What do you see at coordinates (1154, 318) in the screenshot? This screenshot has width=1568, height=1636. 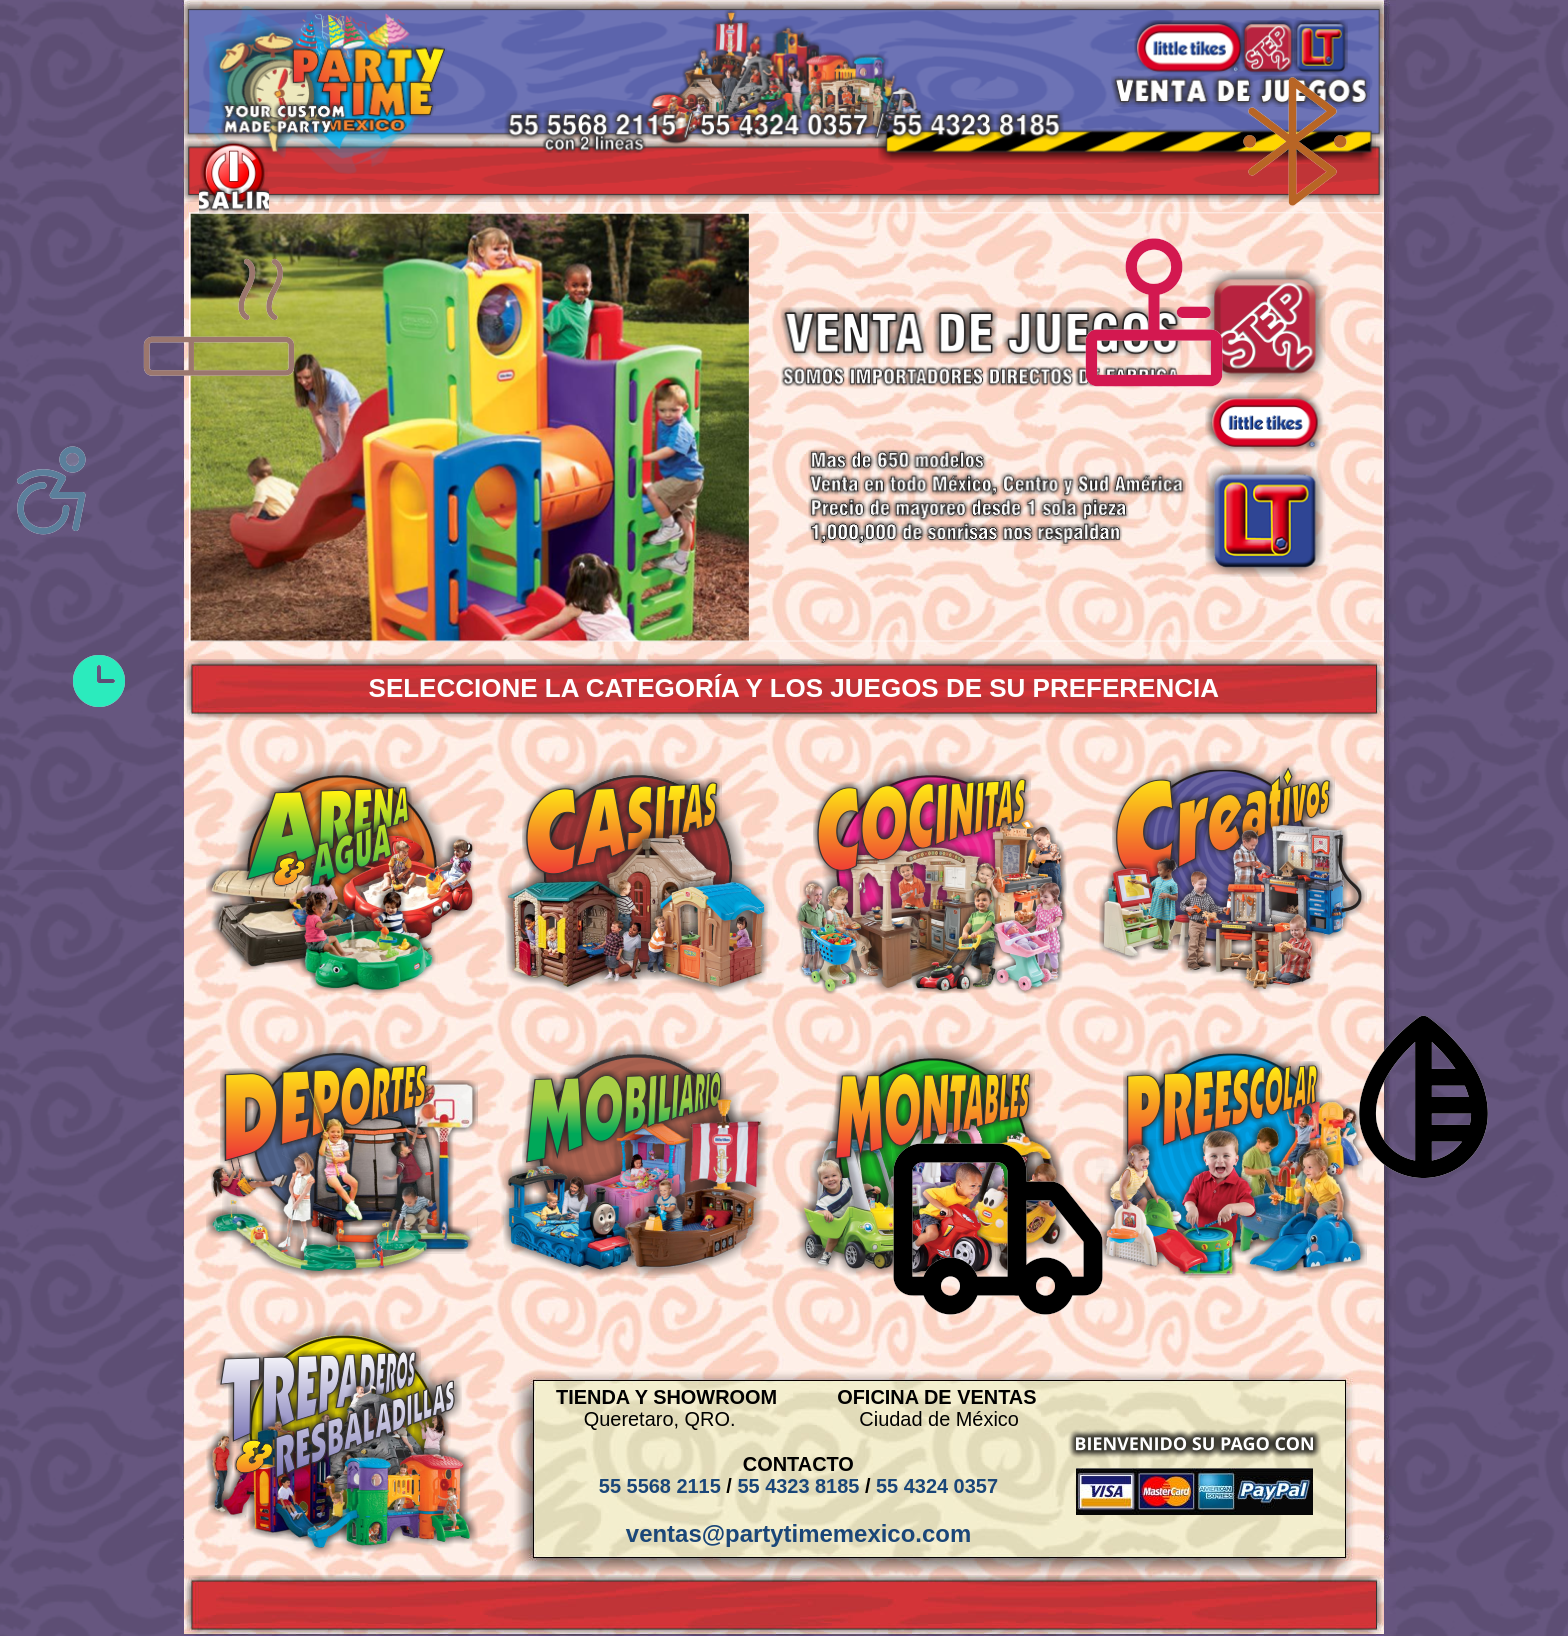 I see `access game controller settings` at bounding box center [1154, 318].